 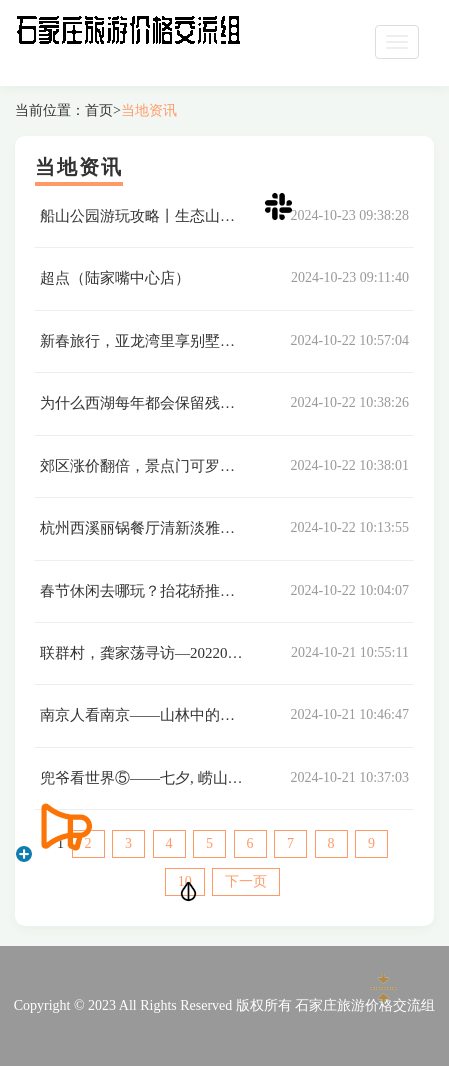 I want to click on indicates 50% humidity level, so click(x=188, y=891).